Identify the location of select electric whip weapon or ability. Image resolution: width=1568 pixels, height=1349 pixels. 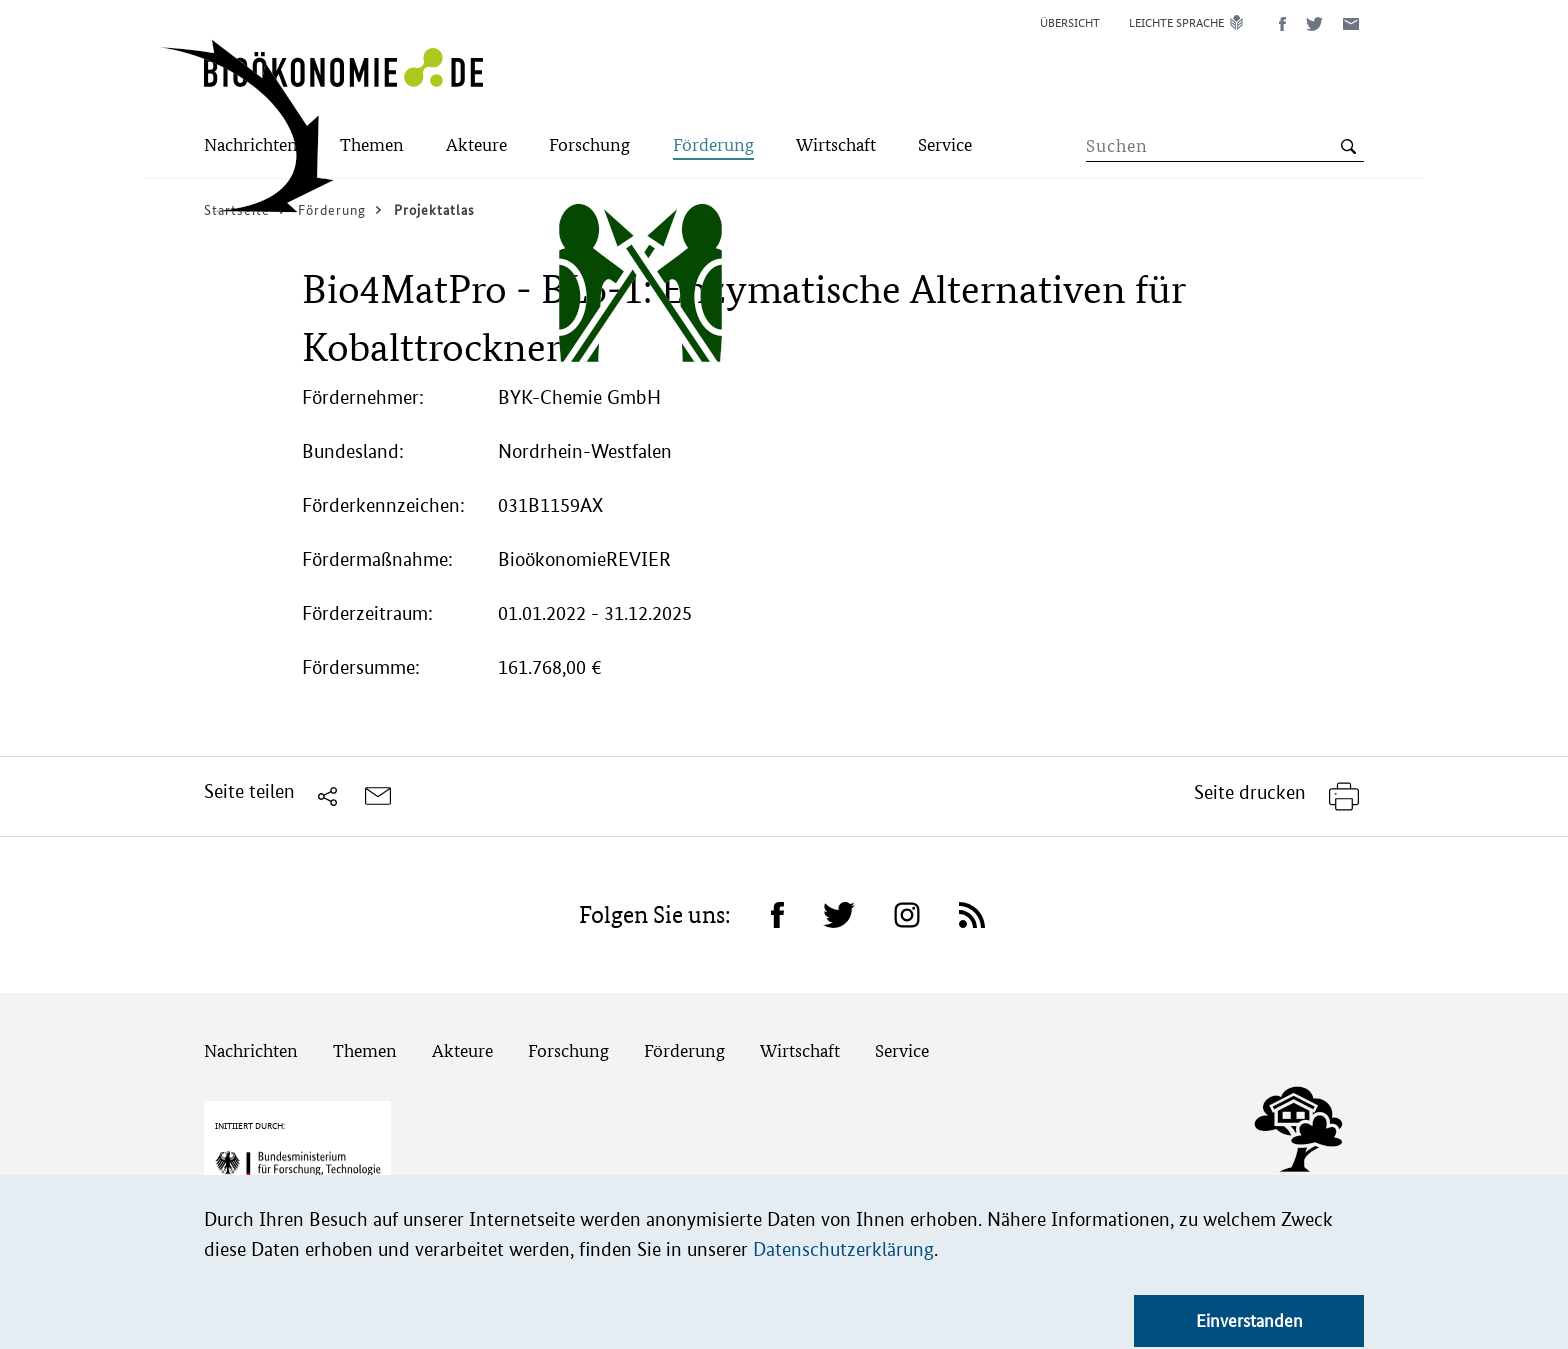
(247, 126).